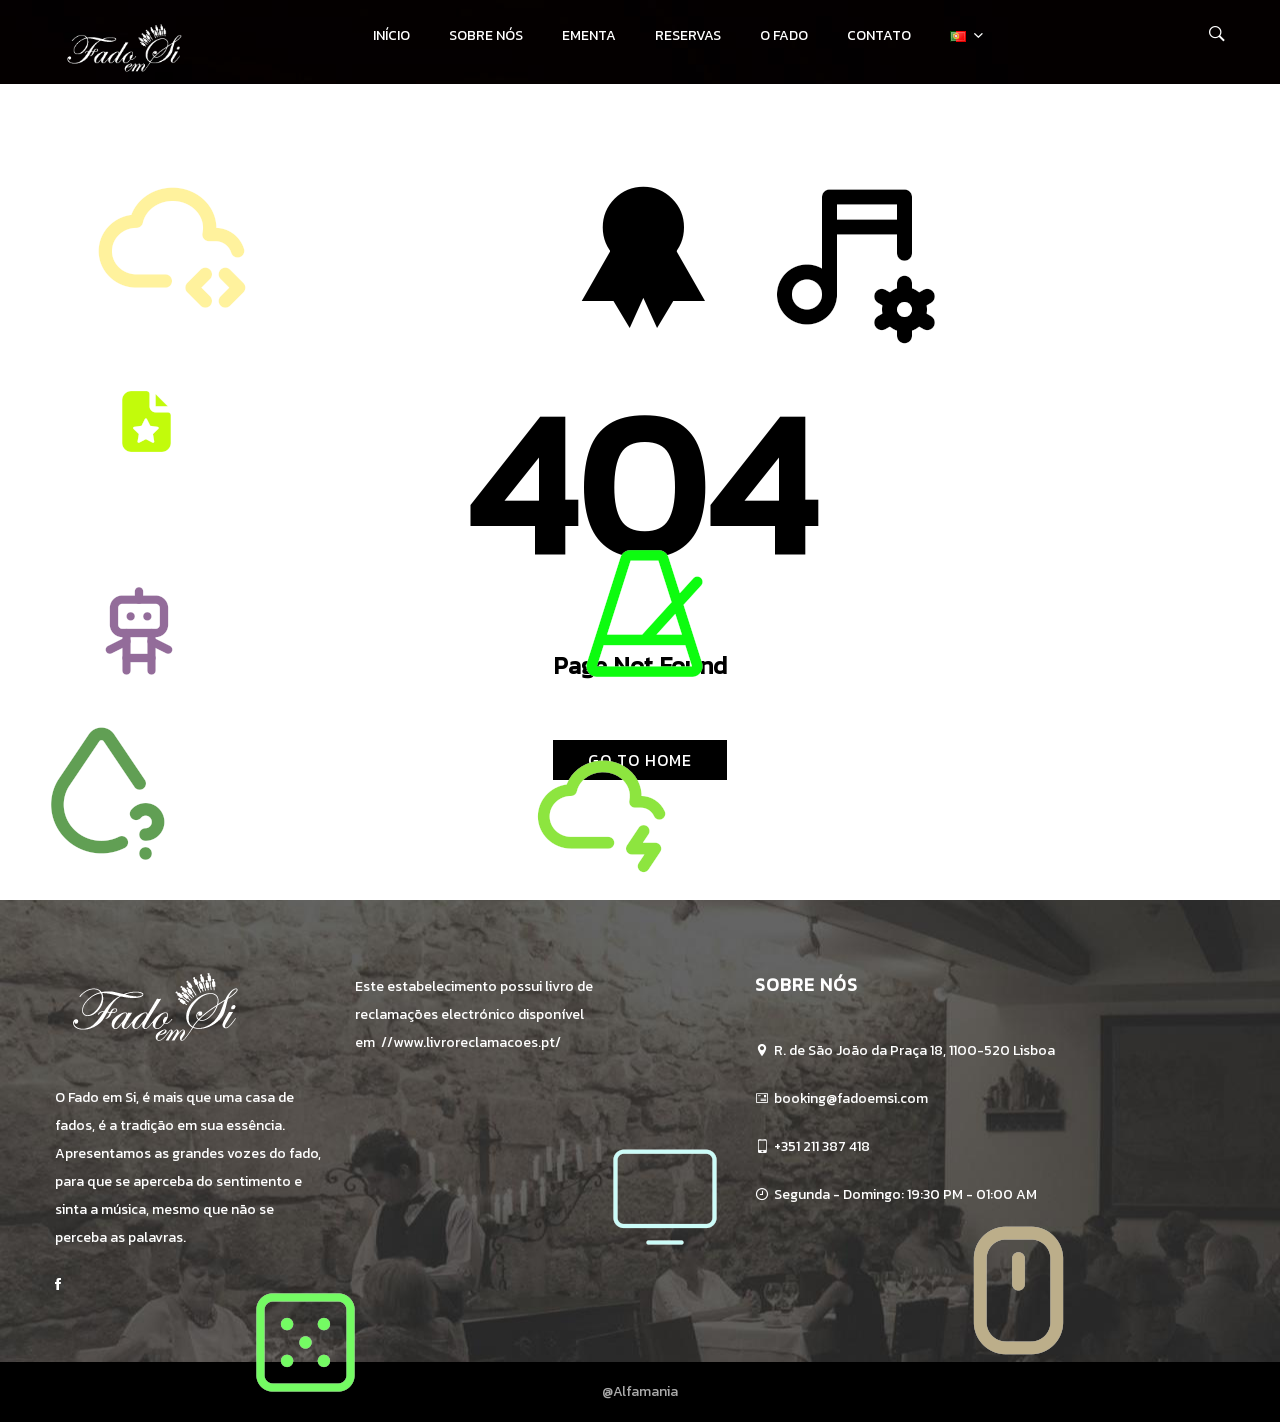 The image size is (1280, 1422). Describe the element at coordinates (1018, 1290) in the screenshot. I see `mouse input device settings` at that location.